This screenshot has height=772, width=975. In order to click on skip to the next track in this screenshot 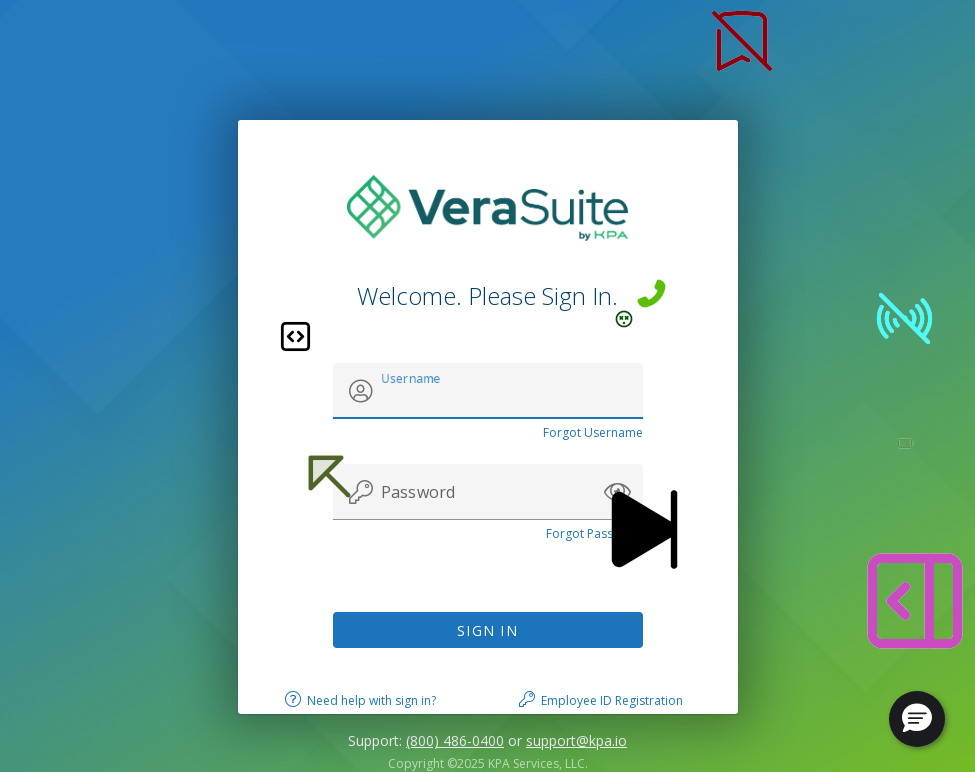, I will do `click(644, 529)`.